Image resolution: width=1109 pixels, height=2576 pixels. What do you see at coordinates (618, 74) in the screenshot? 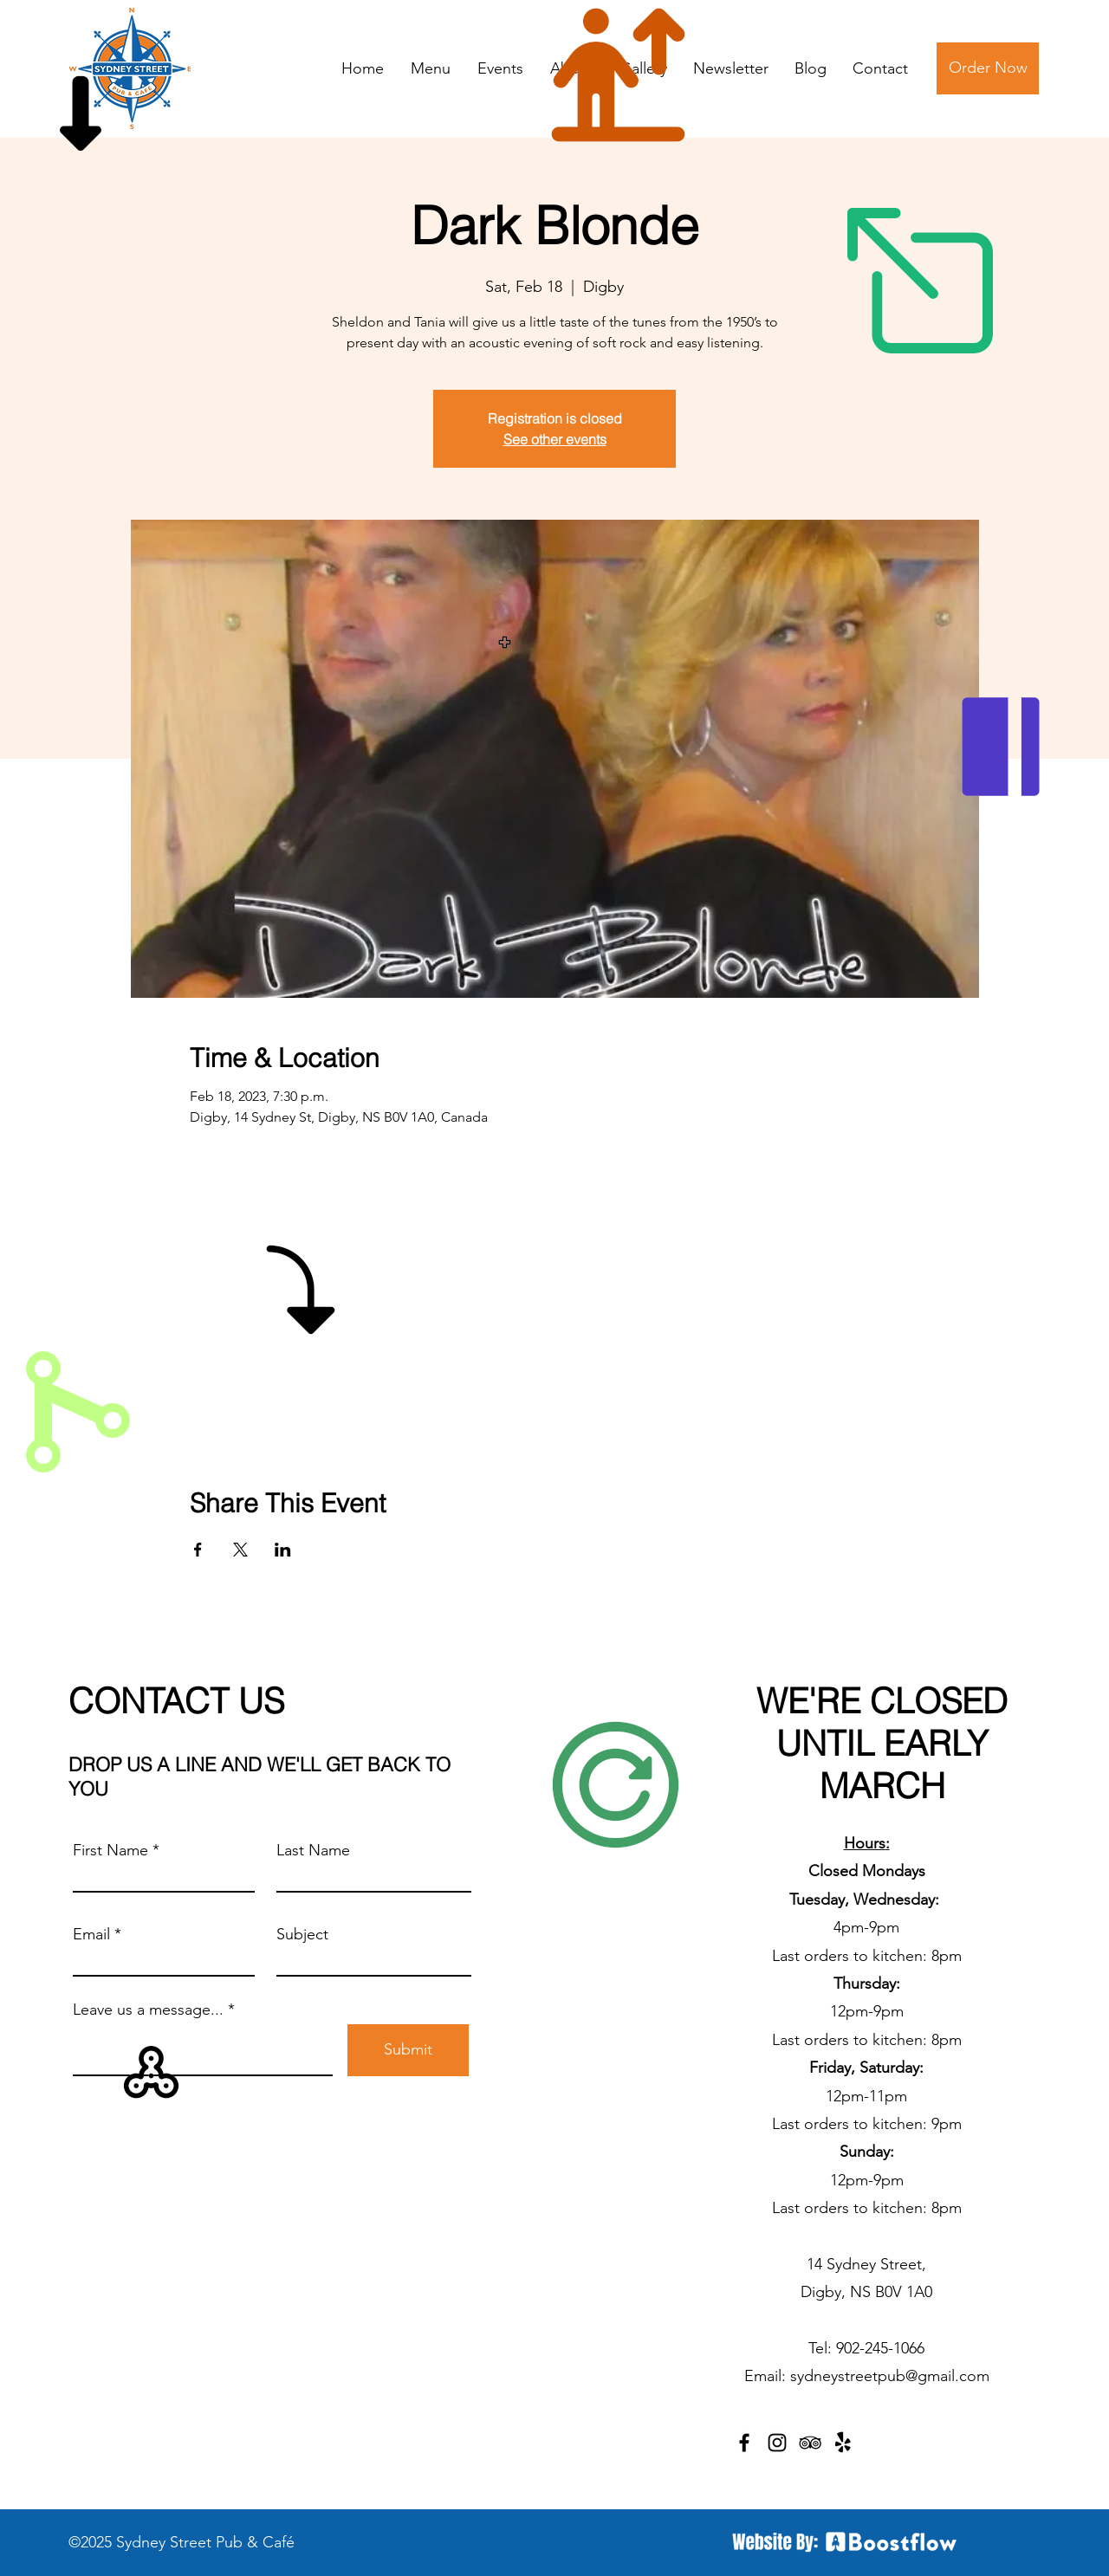
I see `upload user profile or data` at bounding box center [618, 74].